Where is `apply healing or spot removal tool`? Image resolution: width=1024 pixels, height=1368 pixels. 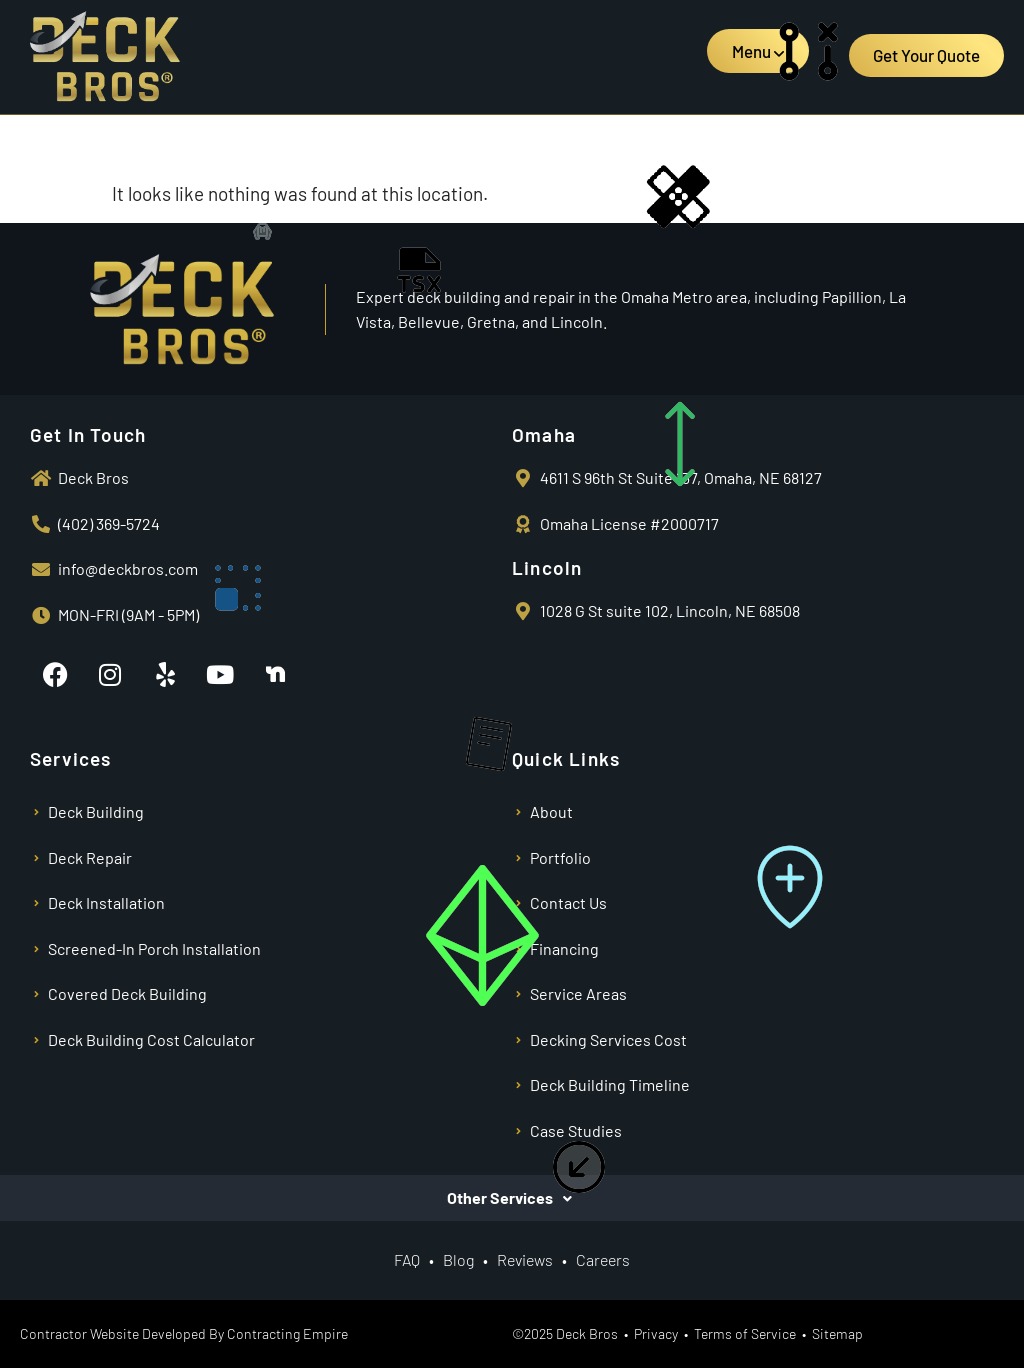 apply healing or spot removal tool is located at coordinates (678, 196).